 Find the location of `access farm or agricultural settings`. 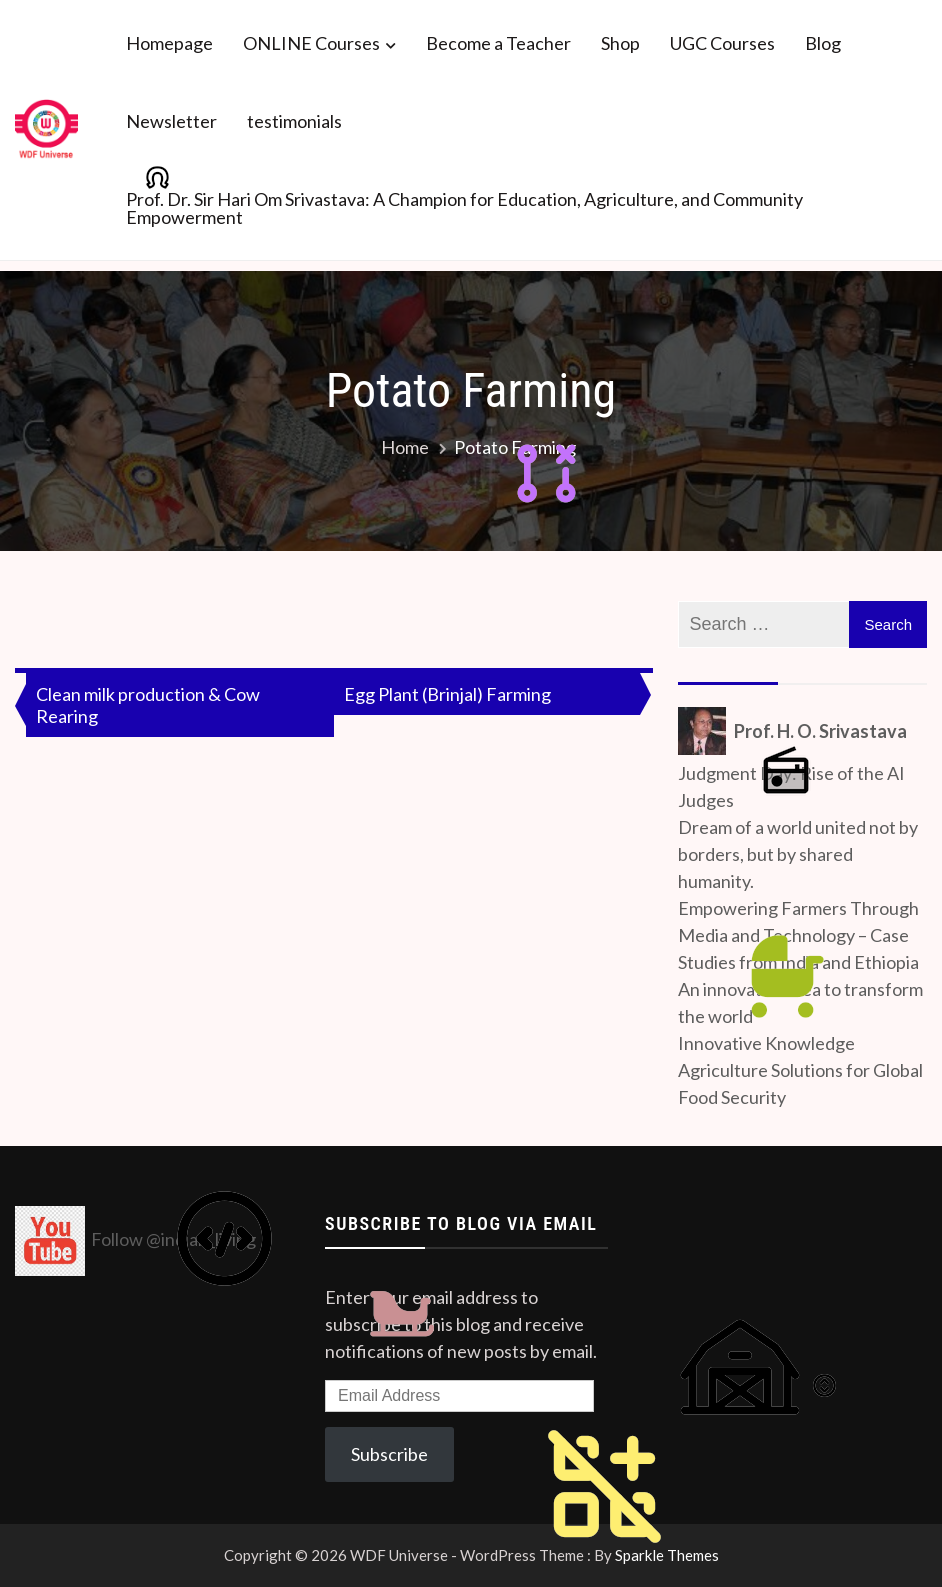

access farm or agricultural settings is located at coordinates (740, 1375).